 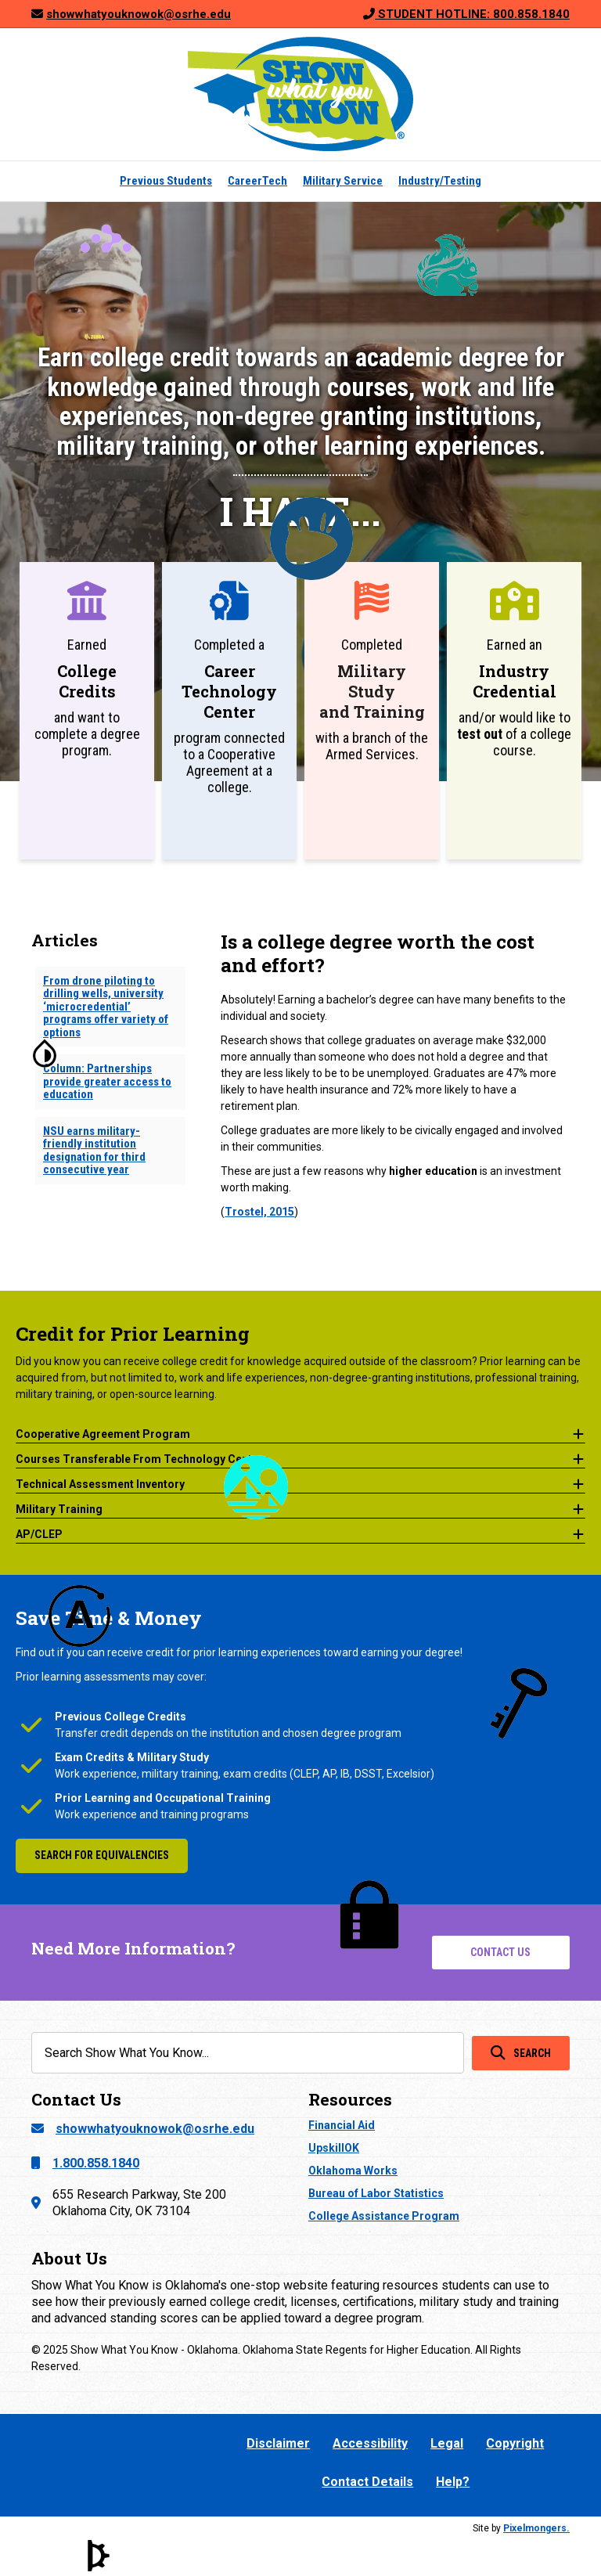 I want to click on Apollo GraphQL branding or logo, so click(x=79, y=1616).